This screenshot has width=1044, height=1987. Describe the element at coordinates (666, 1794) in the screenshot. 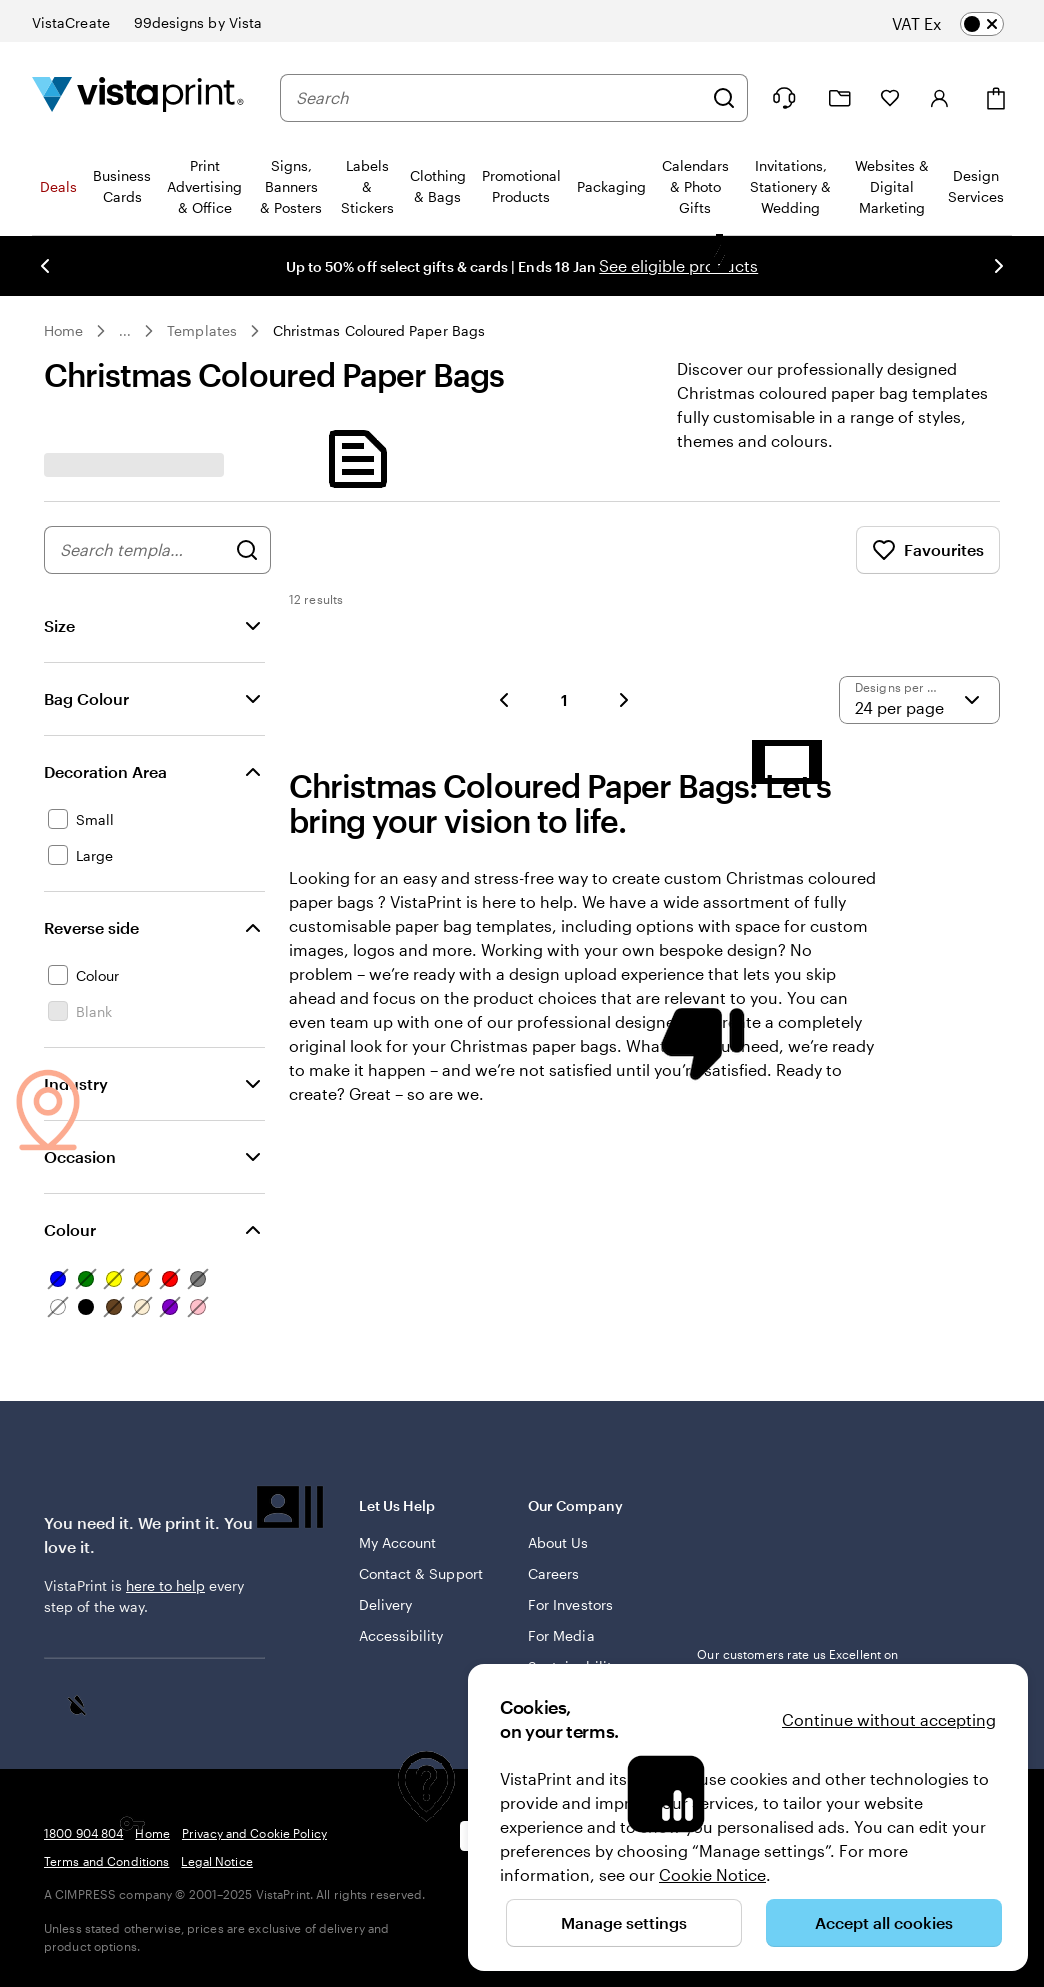

I see `align content to bottom-right corner` at that location.